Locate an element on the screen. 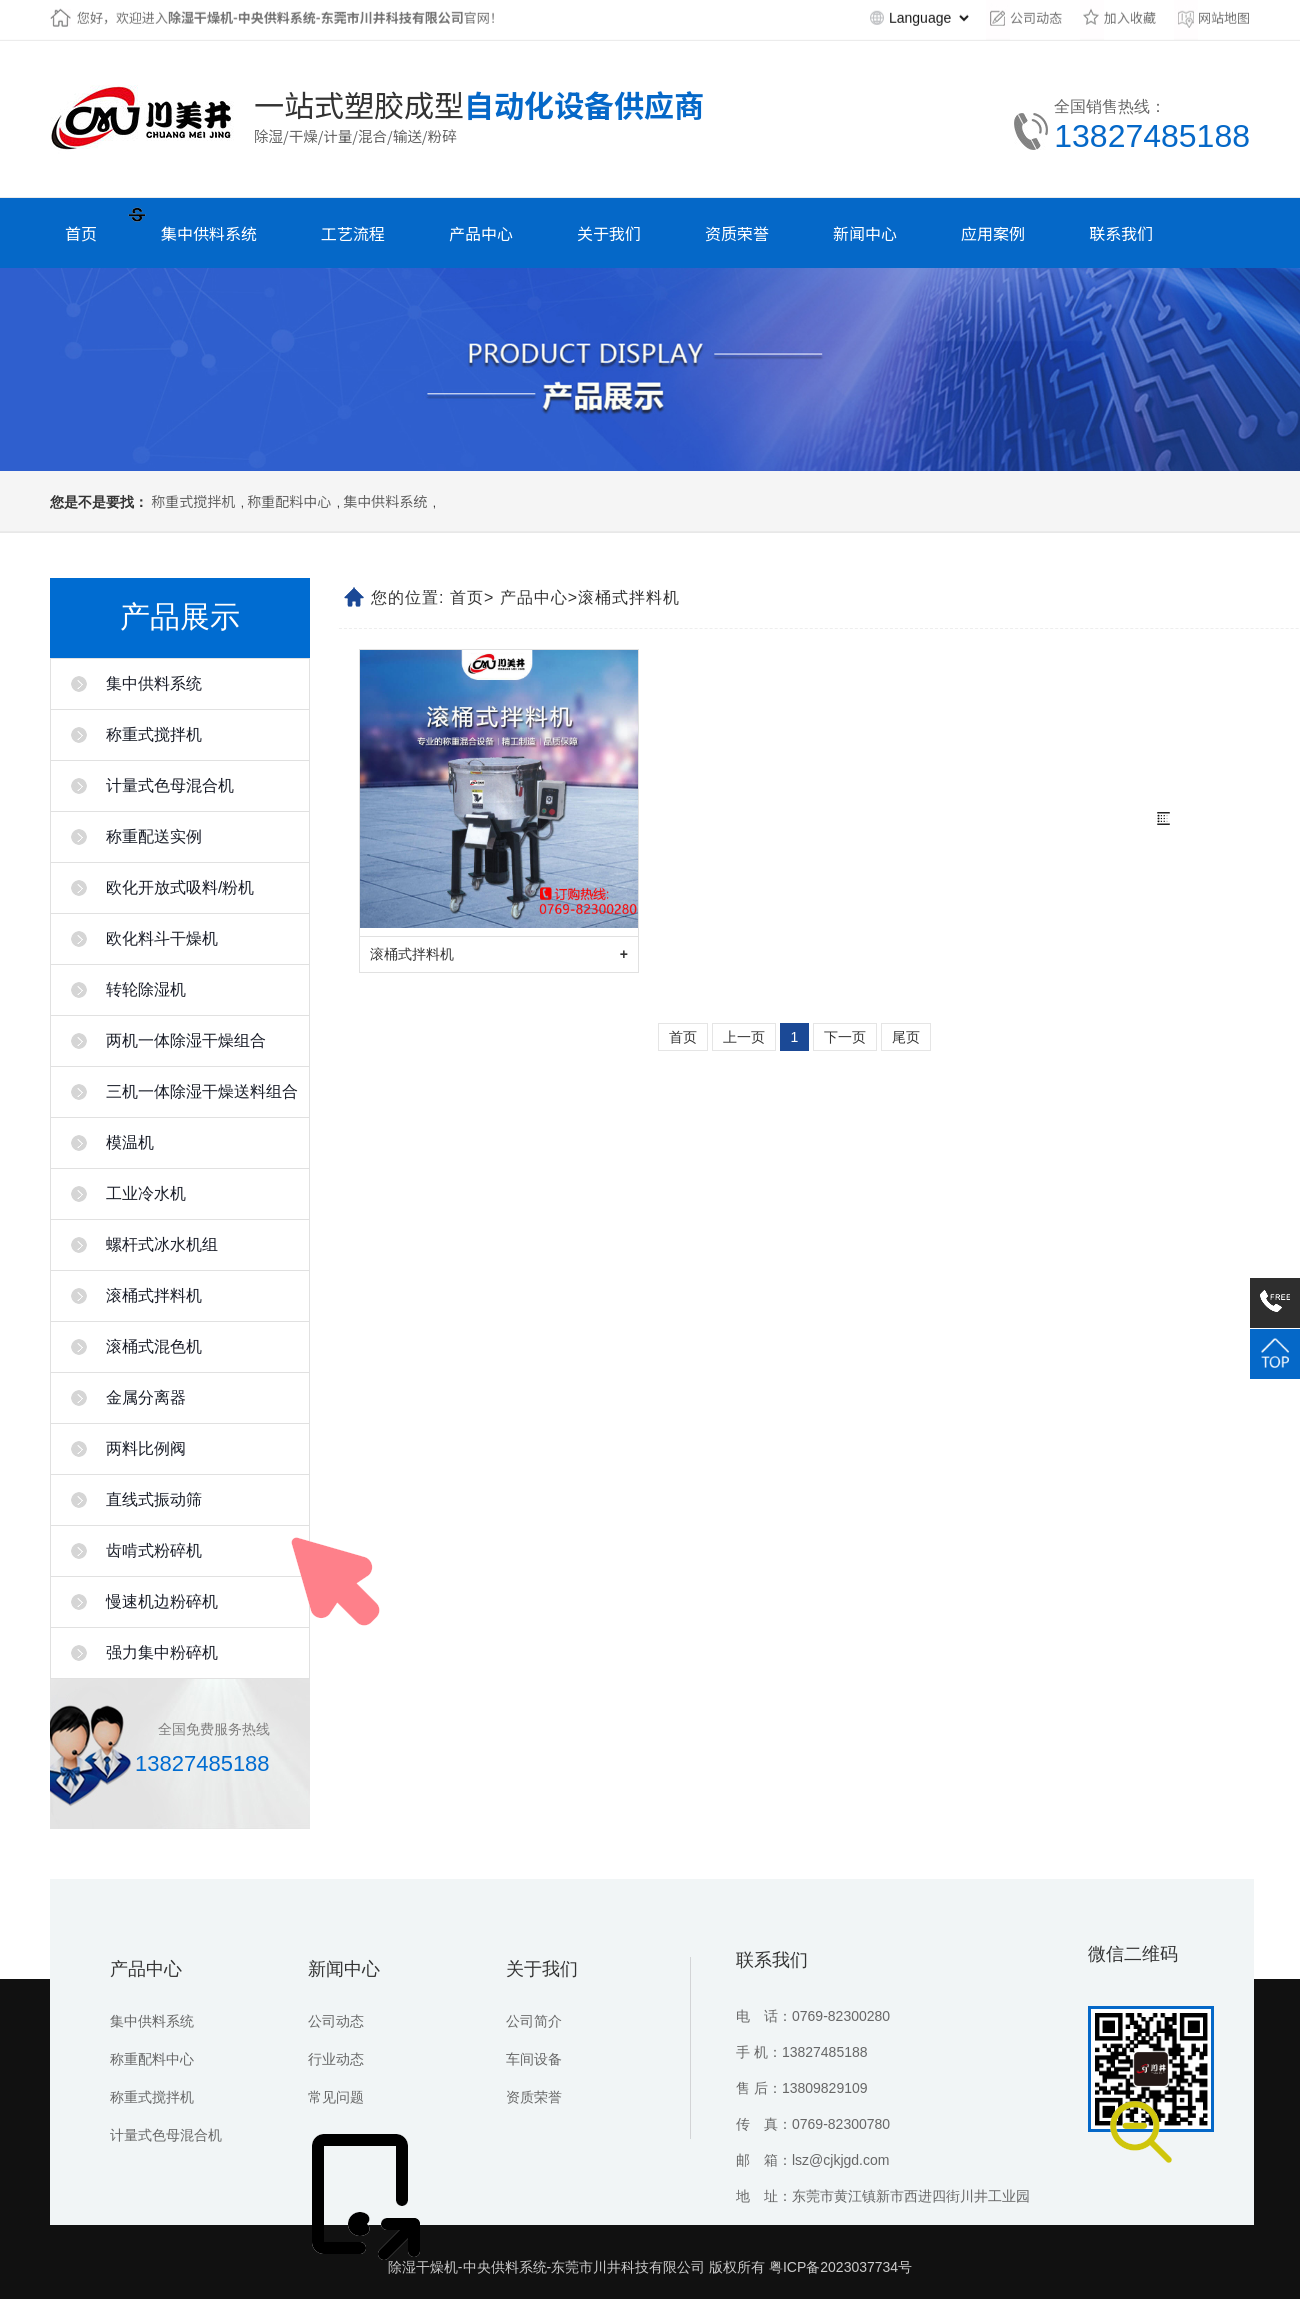 The width and height of the screenshot is (1300, 2299). apply strikethrough formatting to selected text is located at coordinates (137, 216).